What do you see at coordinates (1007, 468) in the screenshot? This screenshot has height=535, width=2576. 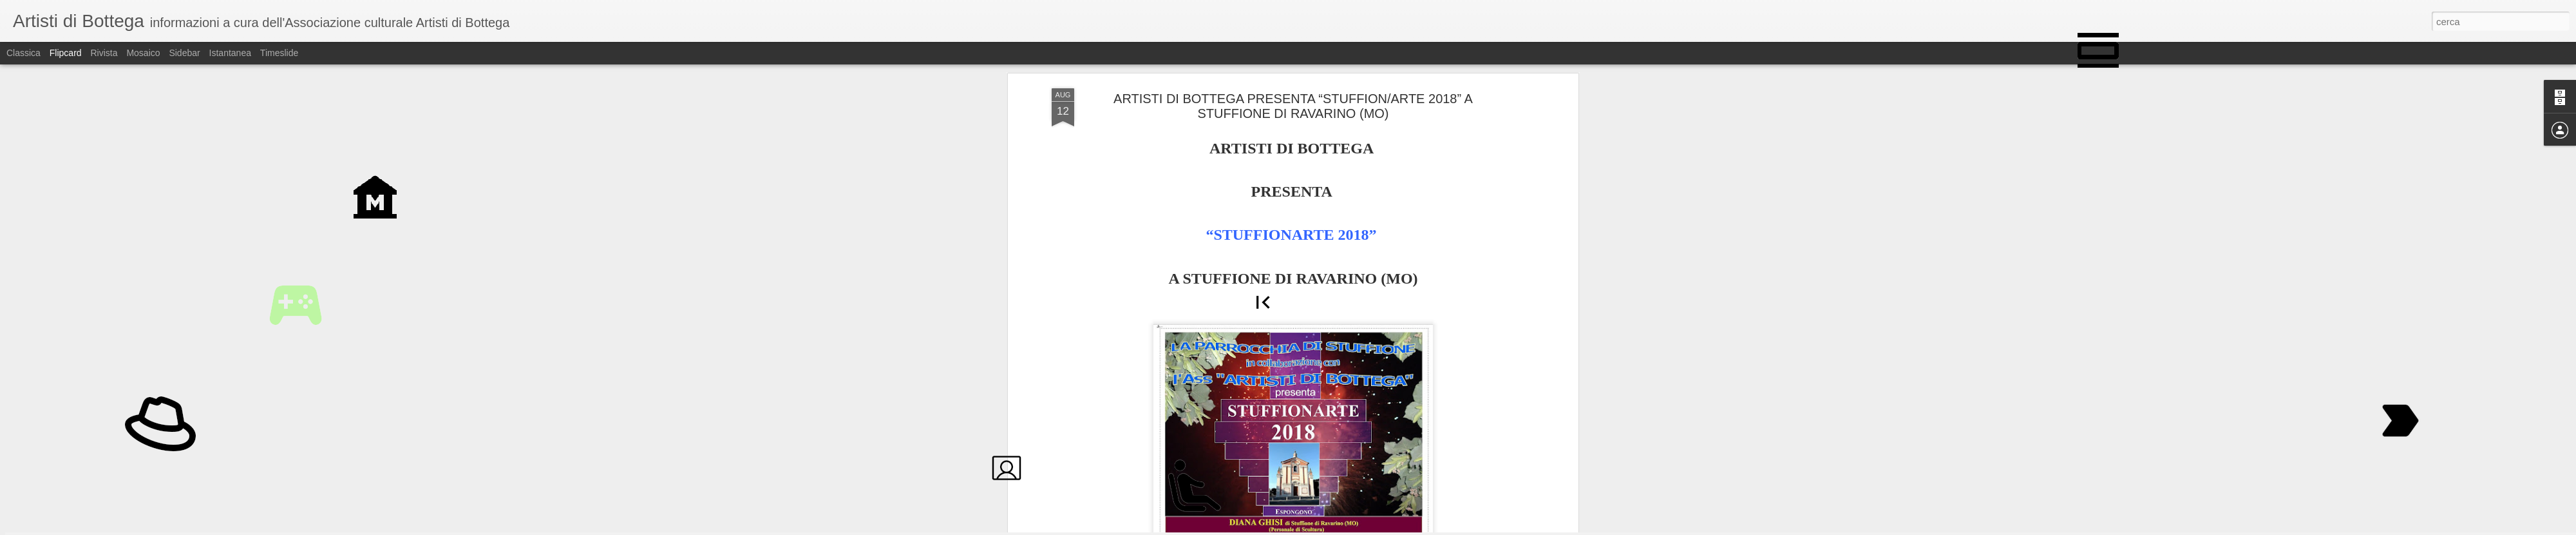 I see `view user profile` at bounding box center [1007, 468].